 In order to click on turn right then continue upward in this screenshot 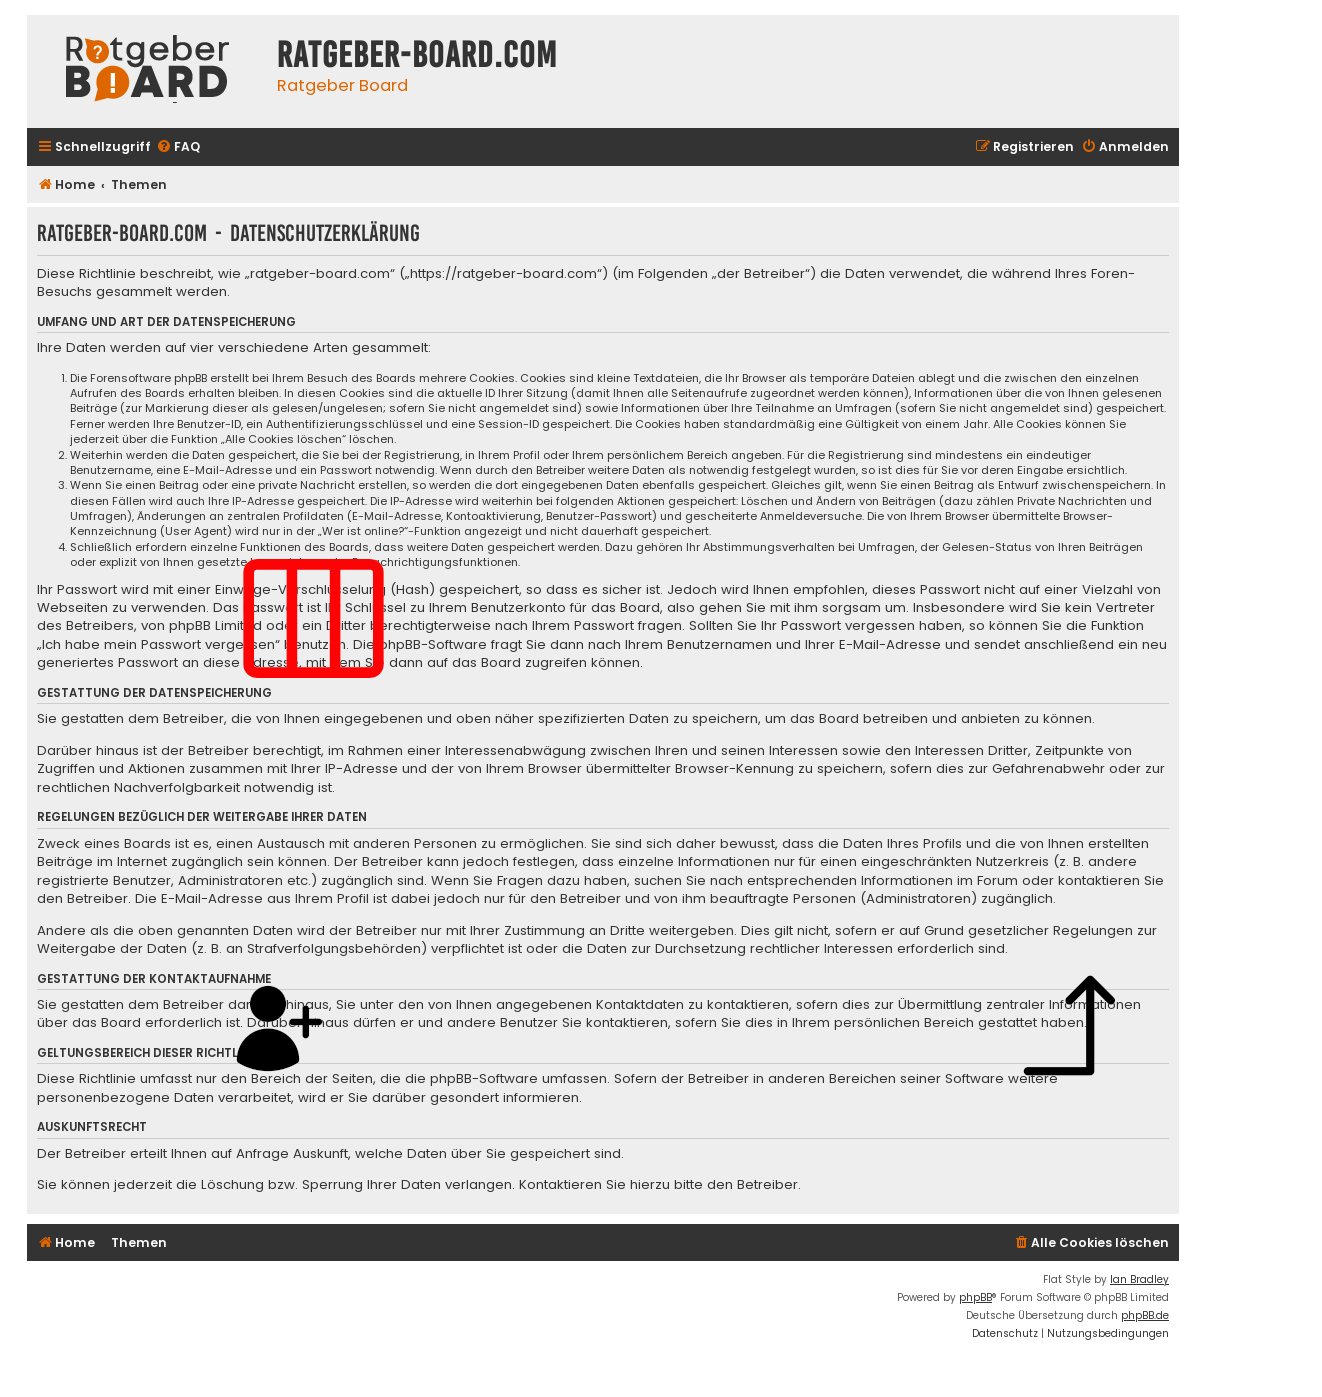, I will do `click(1069, 1025)`.